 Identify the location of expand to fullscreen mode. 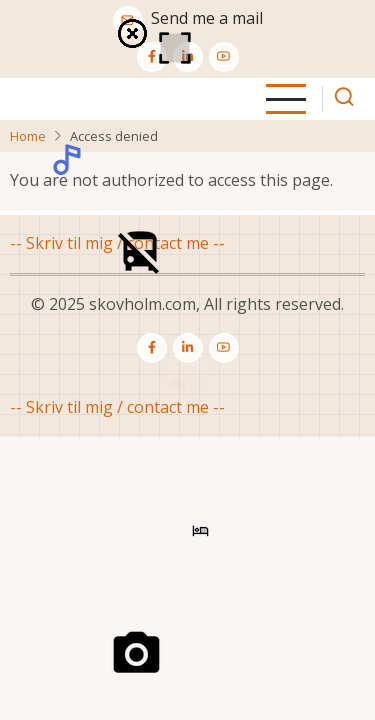
(175, 48).